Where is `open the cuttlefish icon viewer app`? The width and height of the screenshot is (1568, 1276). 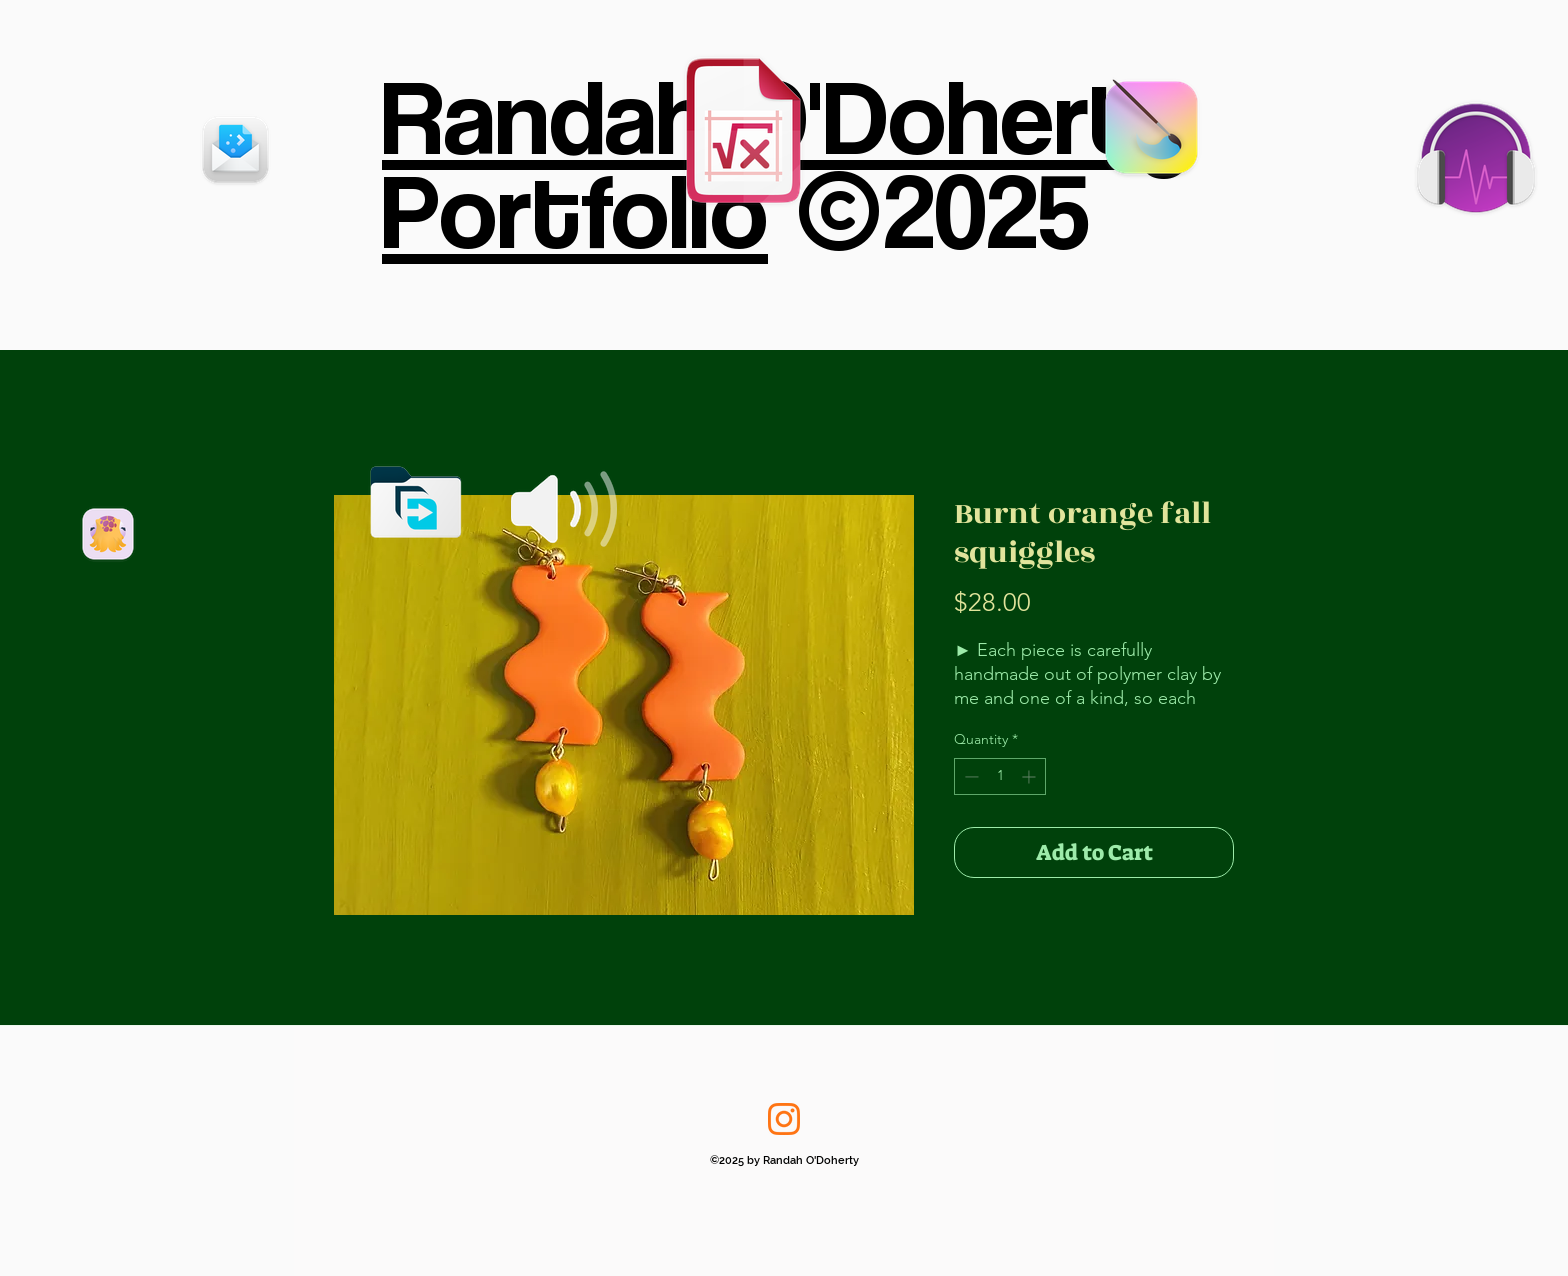 open the cuttlefish icon viewer app is located at coordinates (108, 534).